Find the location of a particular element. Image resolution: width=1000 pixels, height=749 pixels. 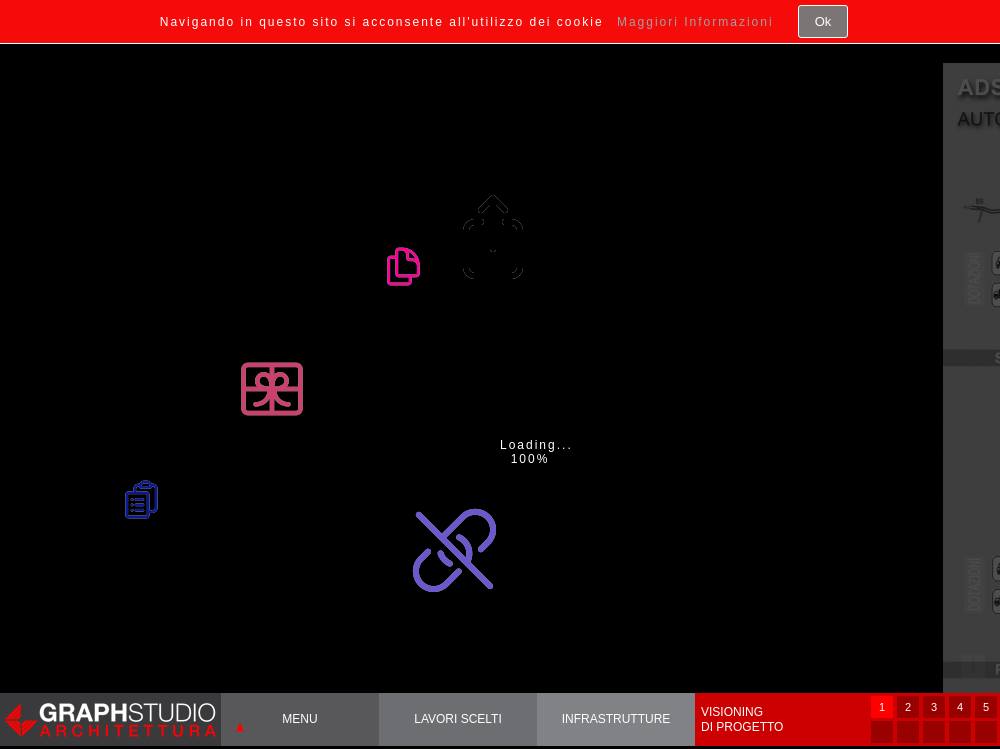

unlink or disconnect a linked item is located at coordinates (454, 550).